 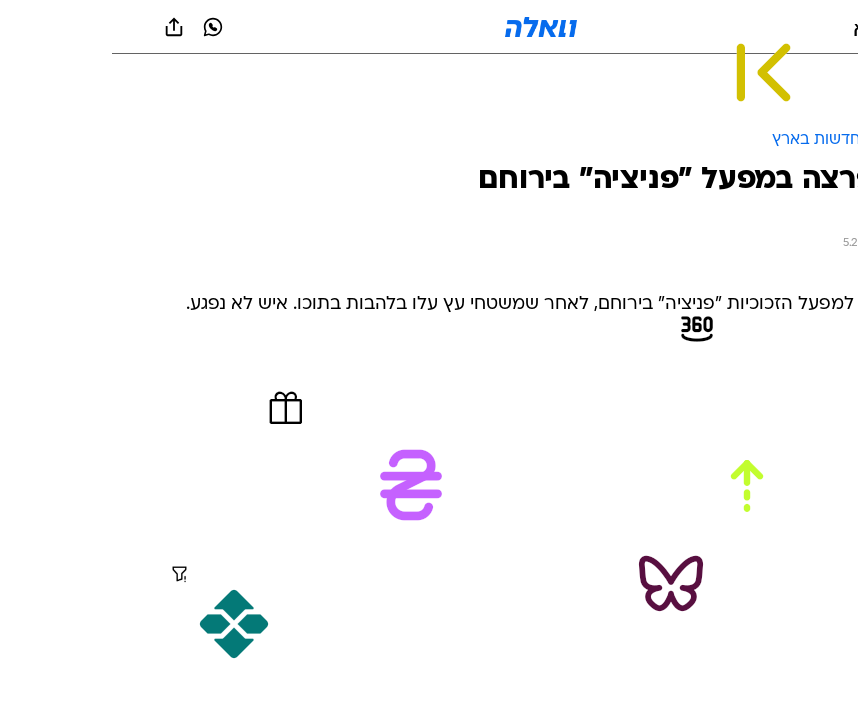 I want to click on indicates Ukrainian hryvnia currency, so click(x=411, y=485).